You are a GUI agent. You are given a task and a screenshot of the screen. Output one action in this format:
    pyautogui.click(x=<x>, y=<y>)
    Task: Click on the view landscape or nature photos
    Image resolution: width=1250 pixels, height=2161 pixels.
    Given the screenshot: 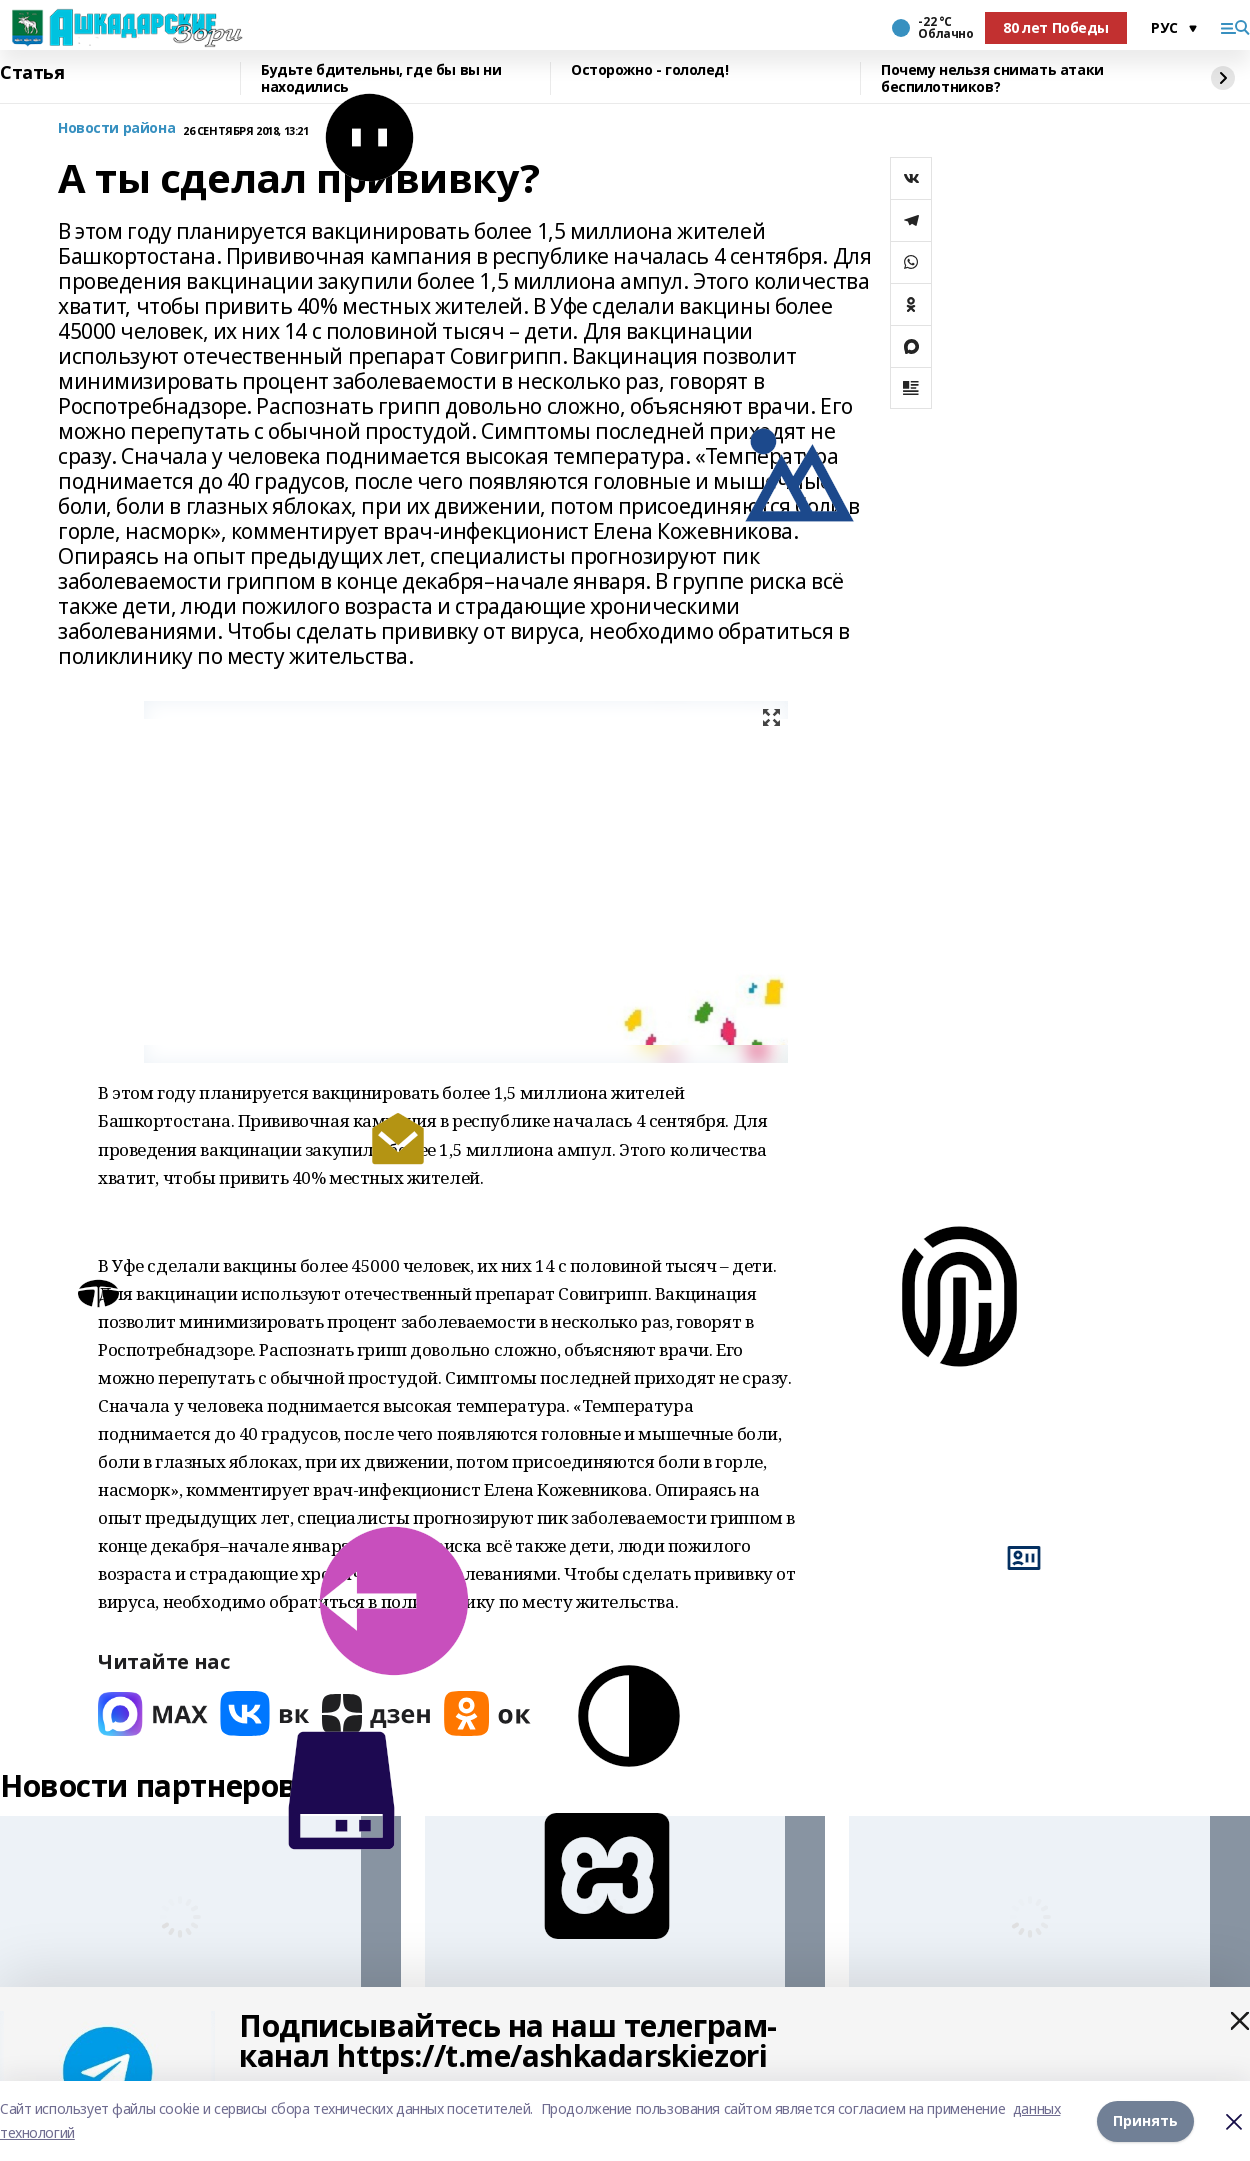 What is the action you would take?
    pyautogui.click(x=797, y=475)
    